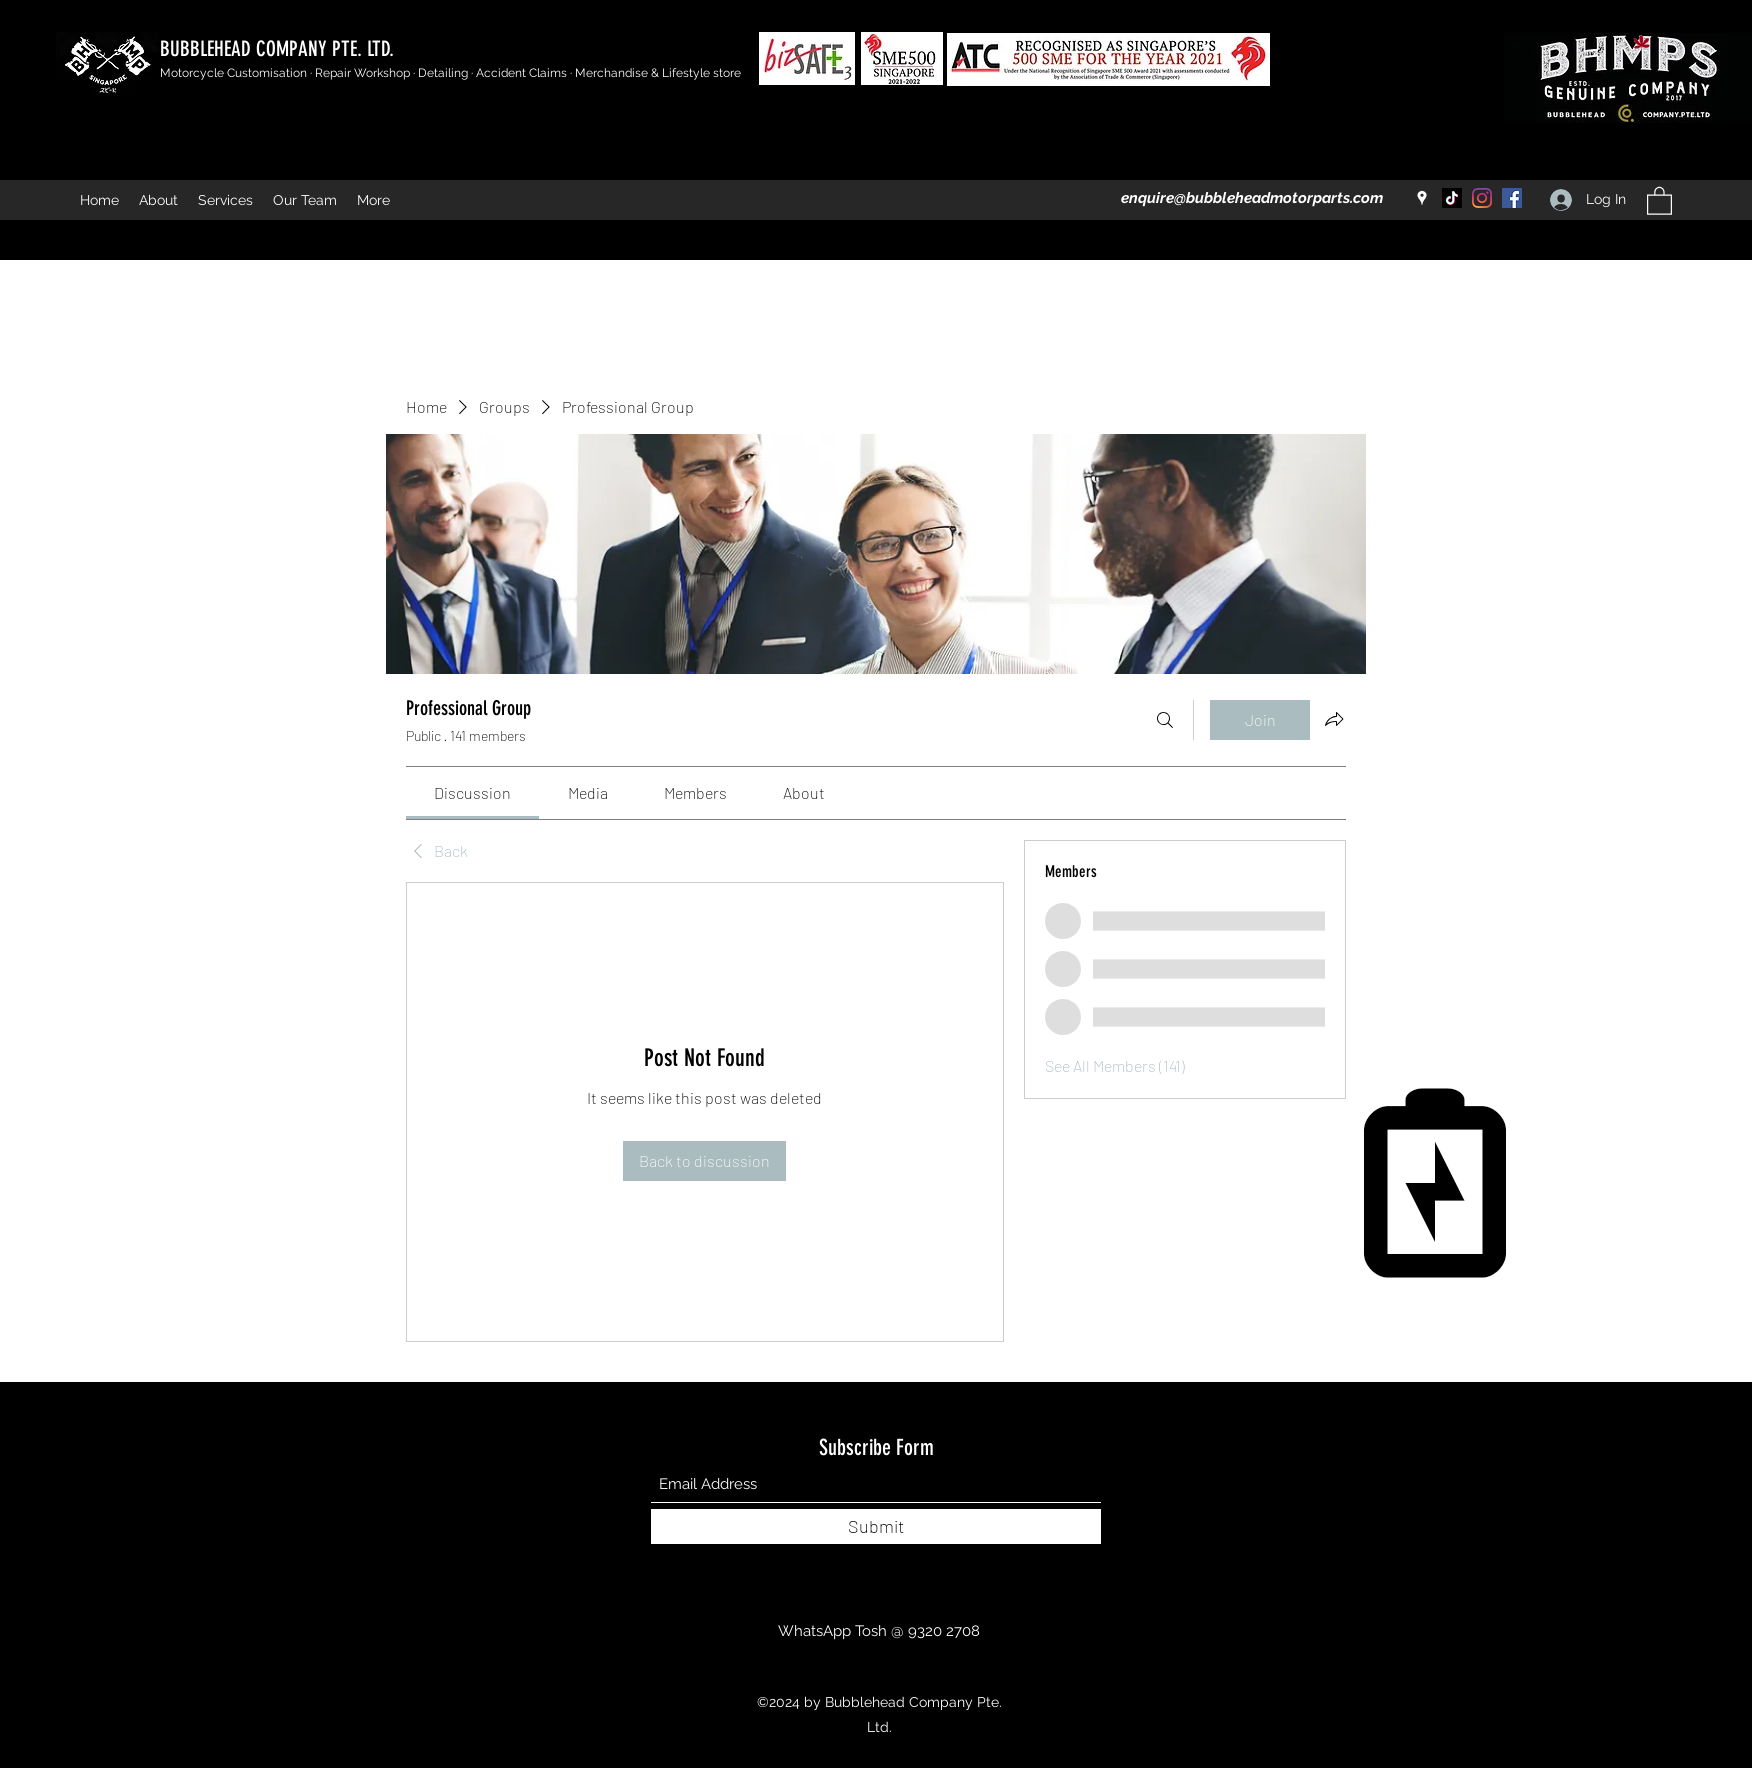  What do you see at coordinates (1435, 1183) in the screenshot?
I see `view battery status or power level` at bounding box center [1435, 1183].